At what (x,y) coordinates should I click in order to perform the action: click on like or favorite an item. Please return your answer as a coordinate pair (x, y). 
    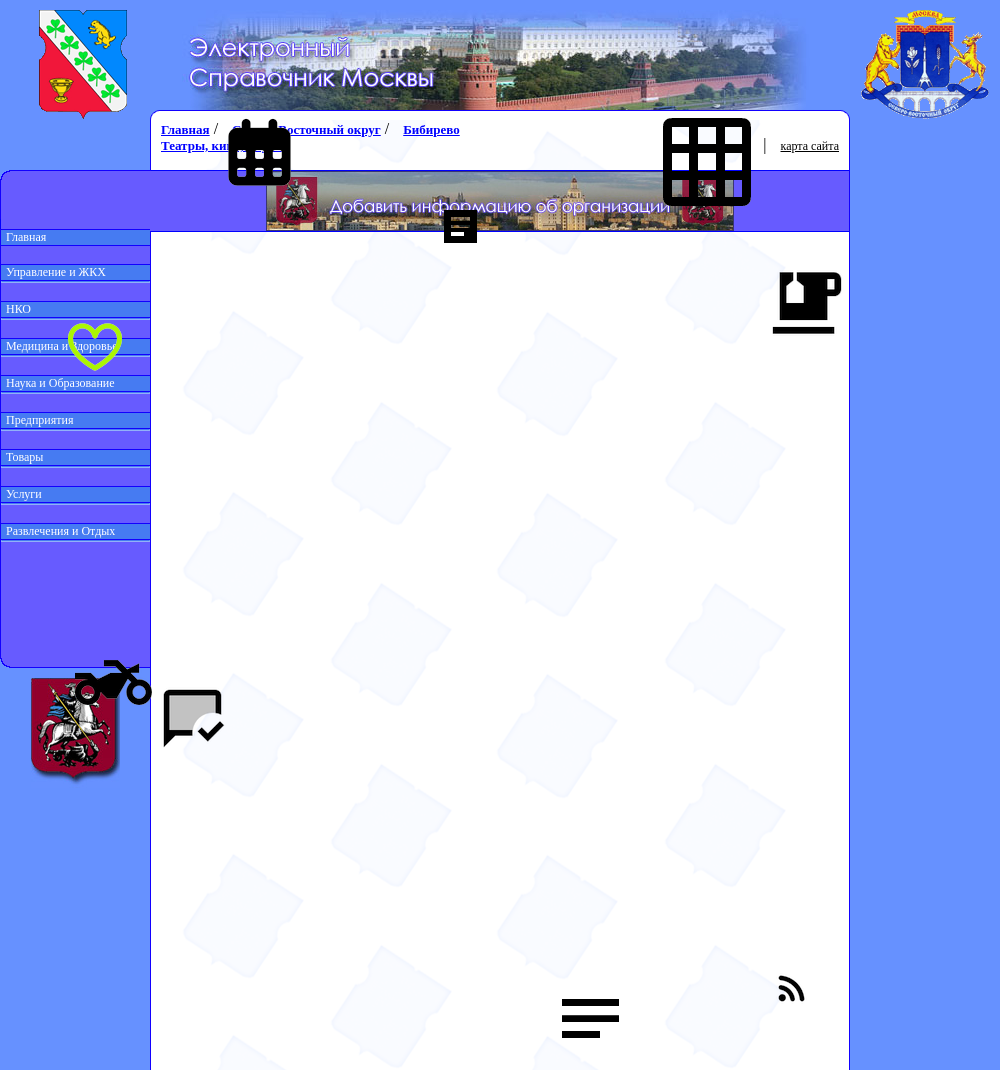
    Looking at the image, I should click on (95, 347).